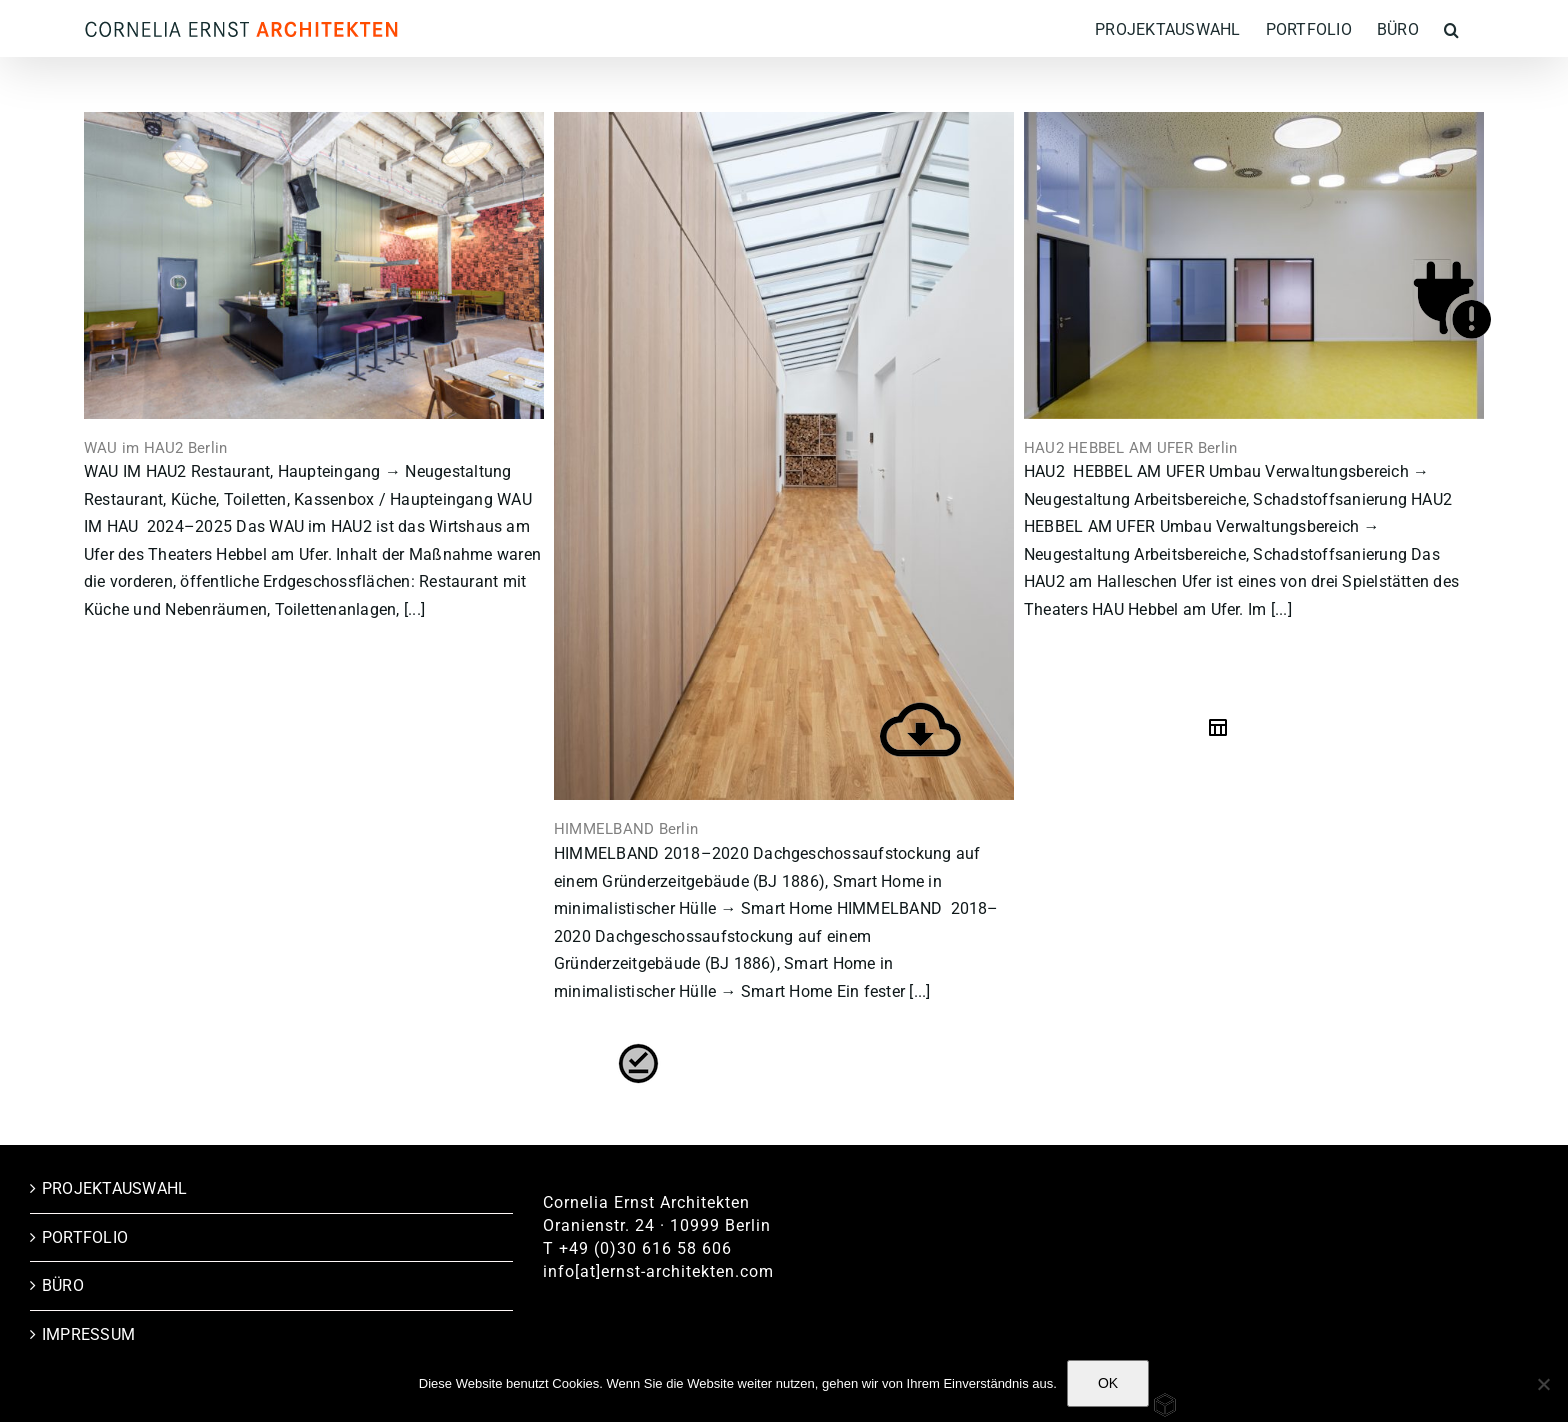  I want to click on indicates a power connection error or issue, so click(1448, 300).